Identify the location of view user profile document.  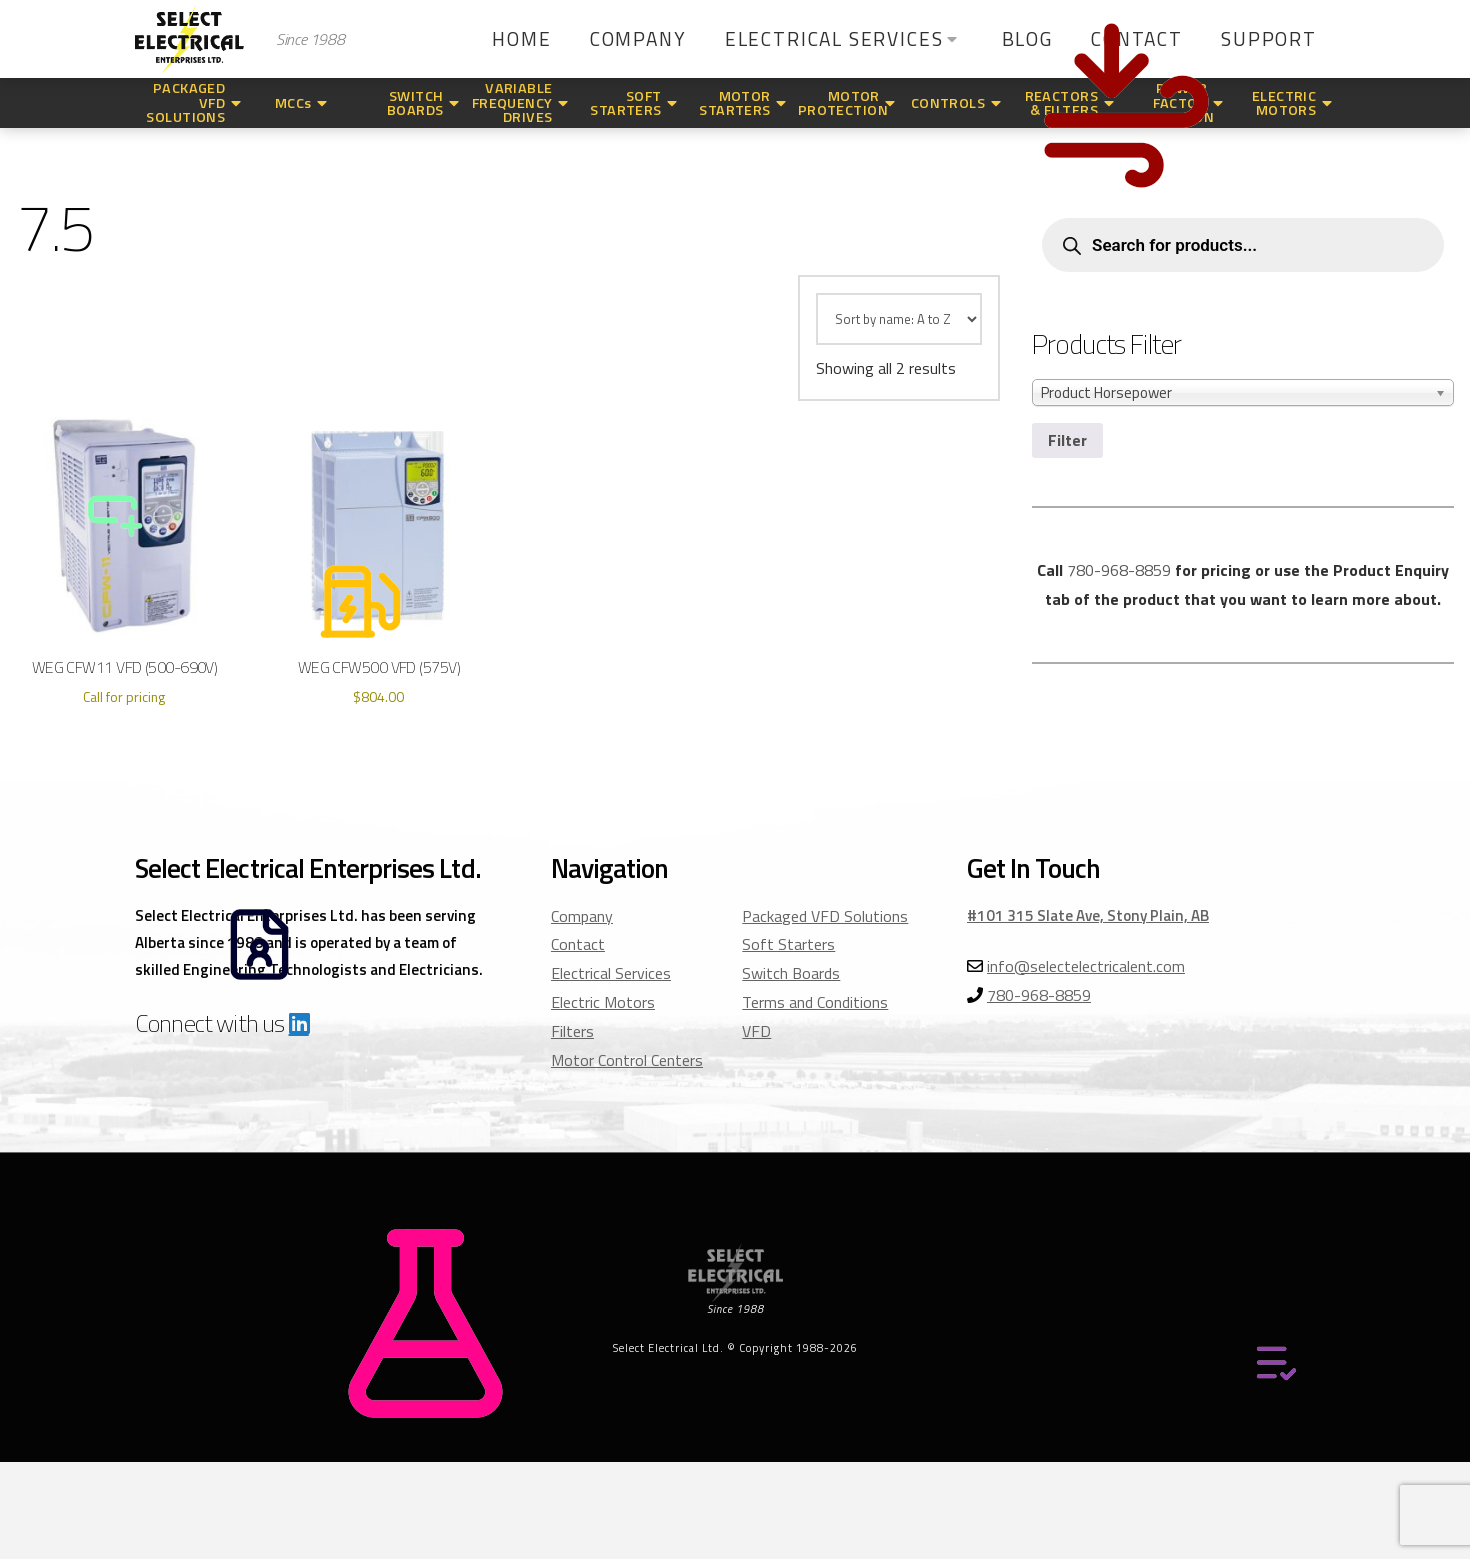
(259, 944).